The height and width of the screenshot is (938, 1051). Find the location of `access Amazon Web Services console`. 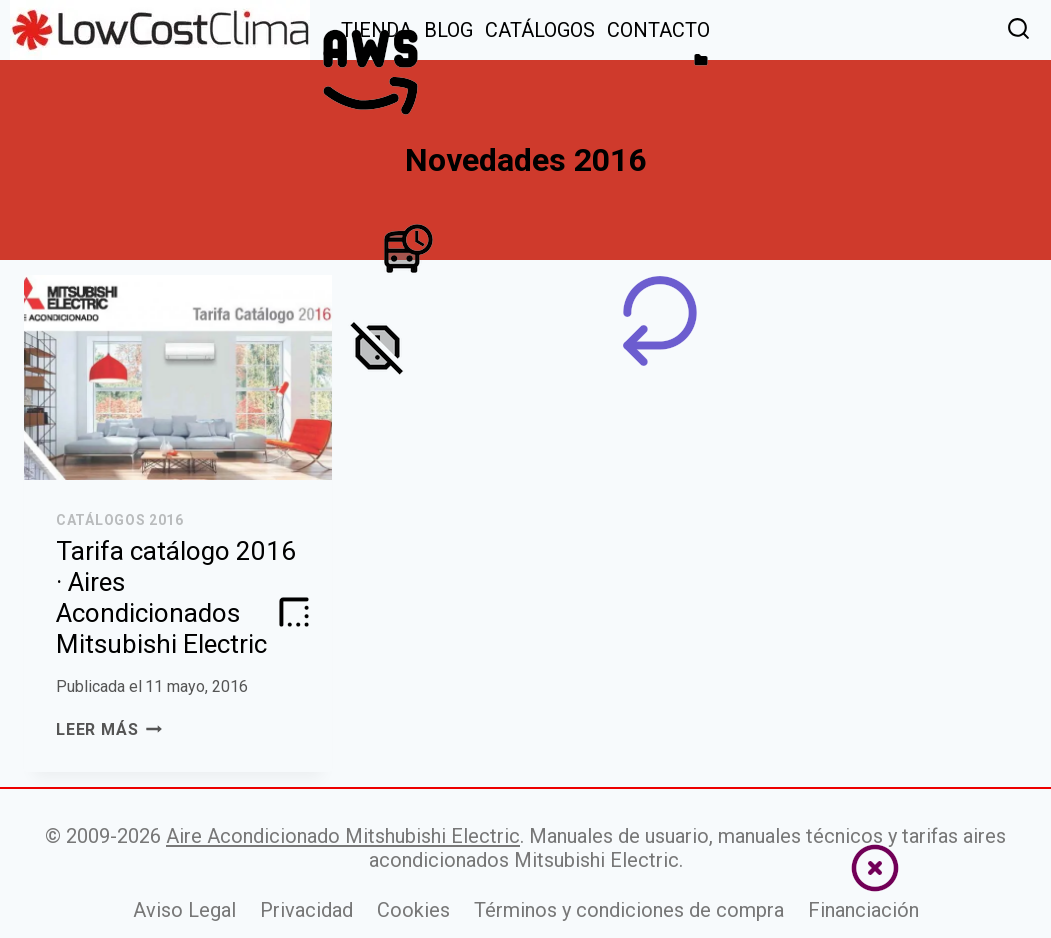

access Amazon Web Services console is located at coordinates (370, 67).